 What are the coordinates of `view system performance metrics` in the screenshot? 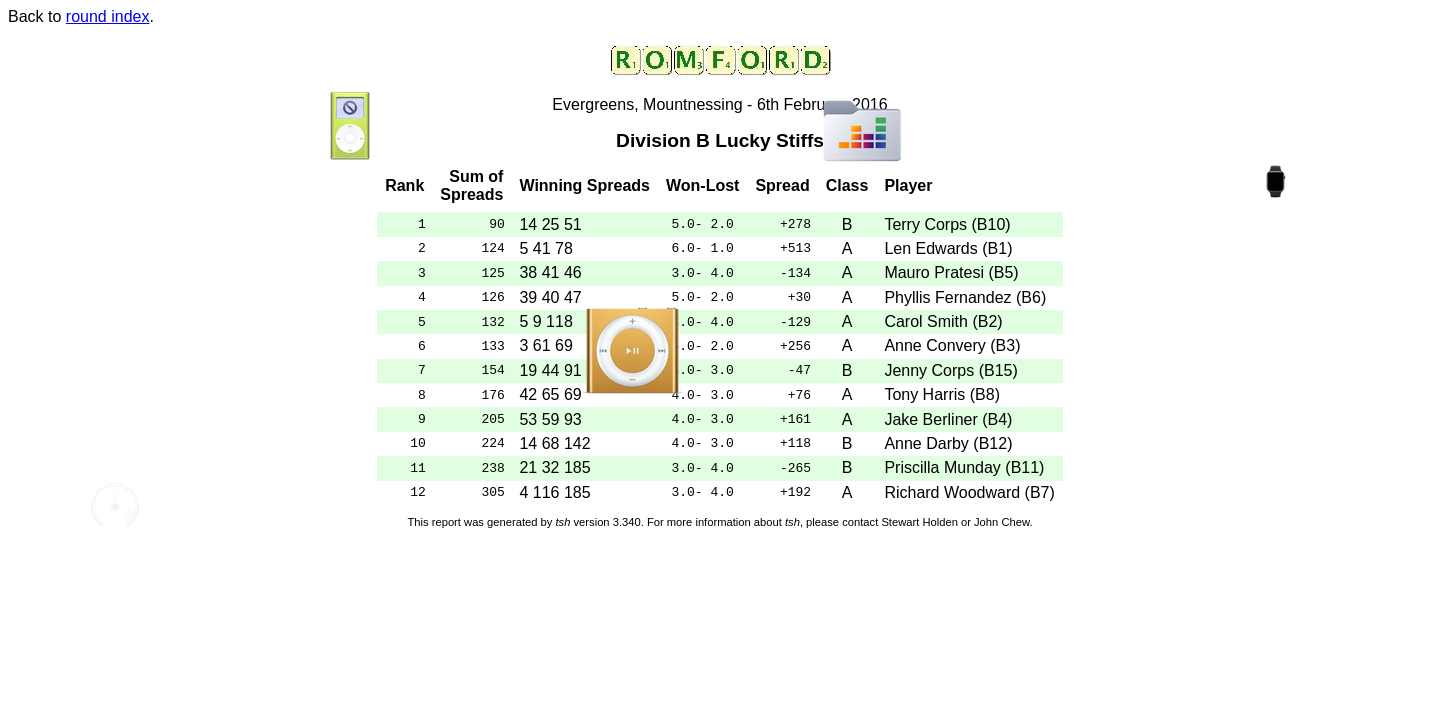 It's located at (115, 505).